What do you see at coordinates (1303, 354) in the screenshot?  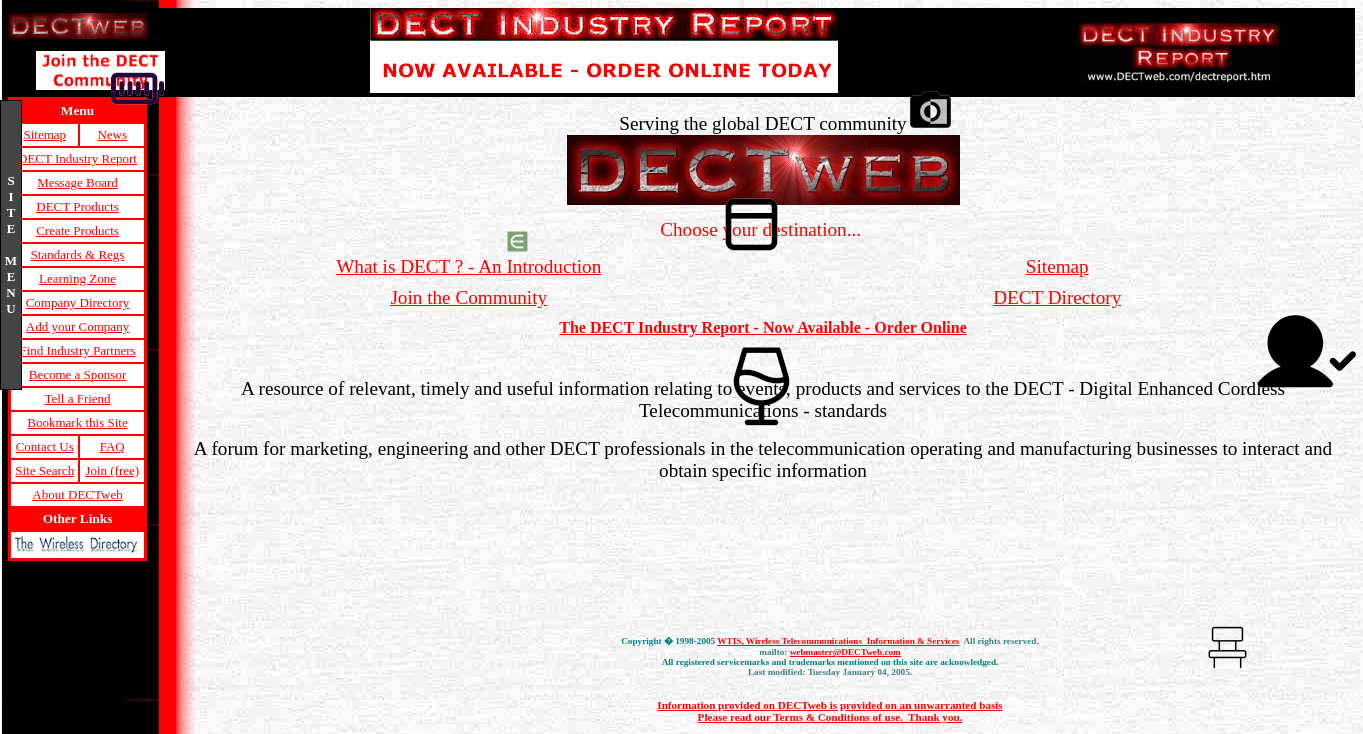 I see `user verified or approved` at bounding box center [1303, 354].